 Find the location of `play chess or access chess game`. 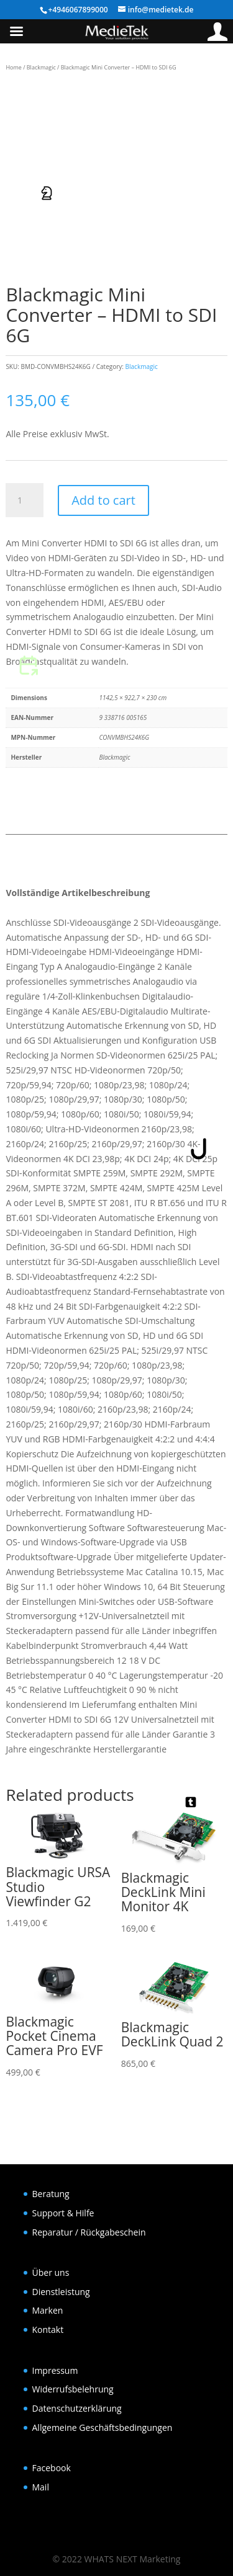

play chess or access chess game is located at coordinates (47, 193).